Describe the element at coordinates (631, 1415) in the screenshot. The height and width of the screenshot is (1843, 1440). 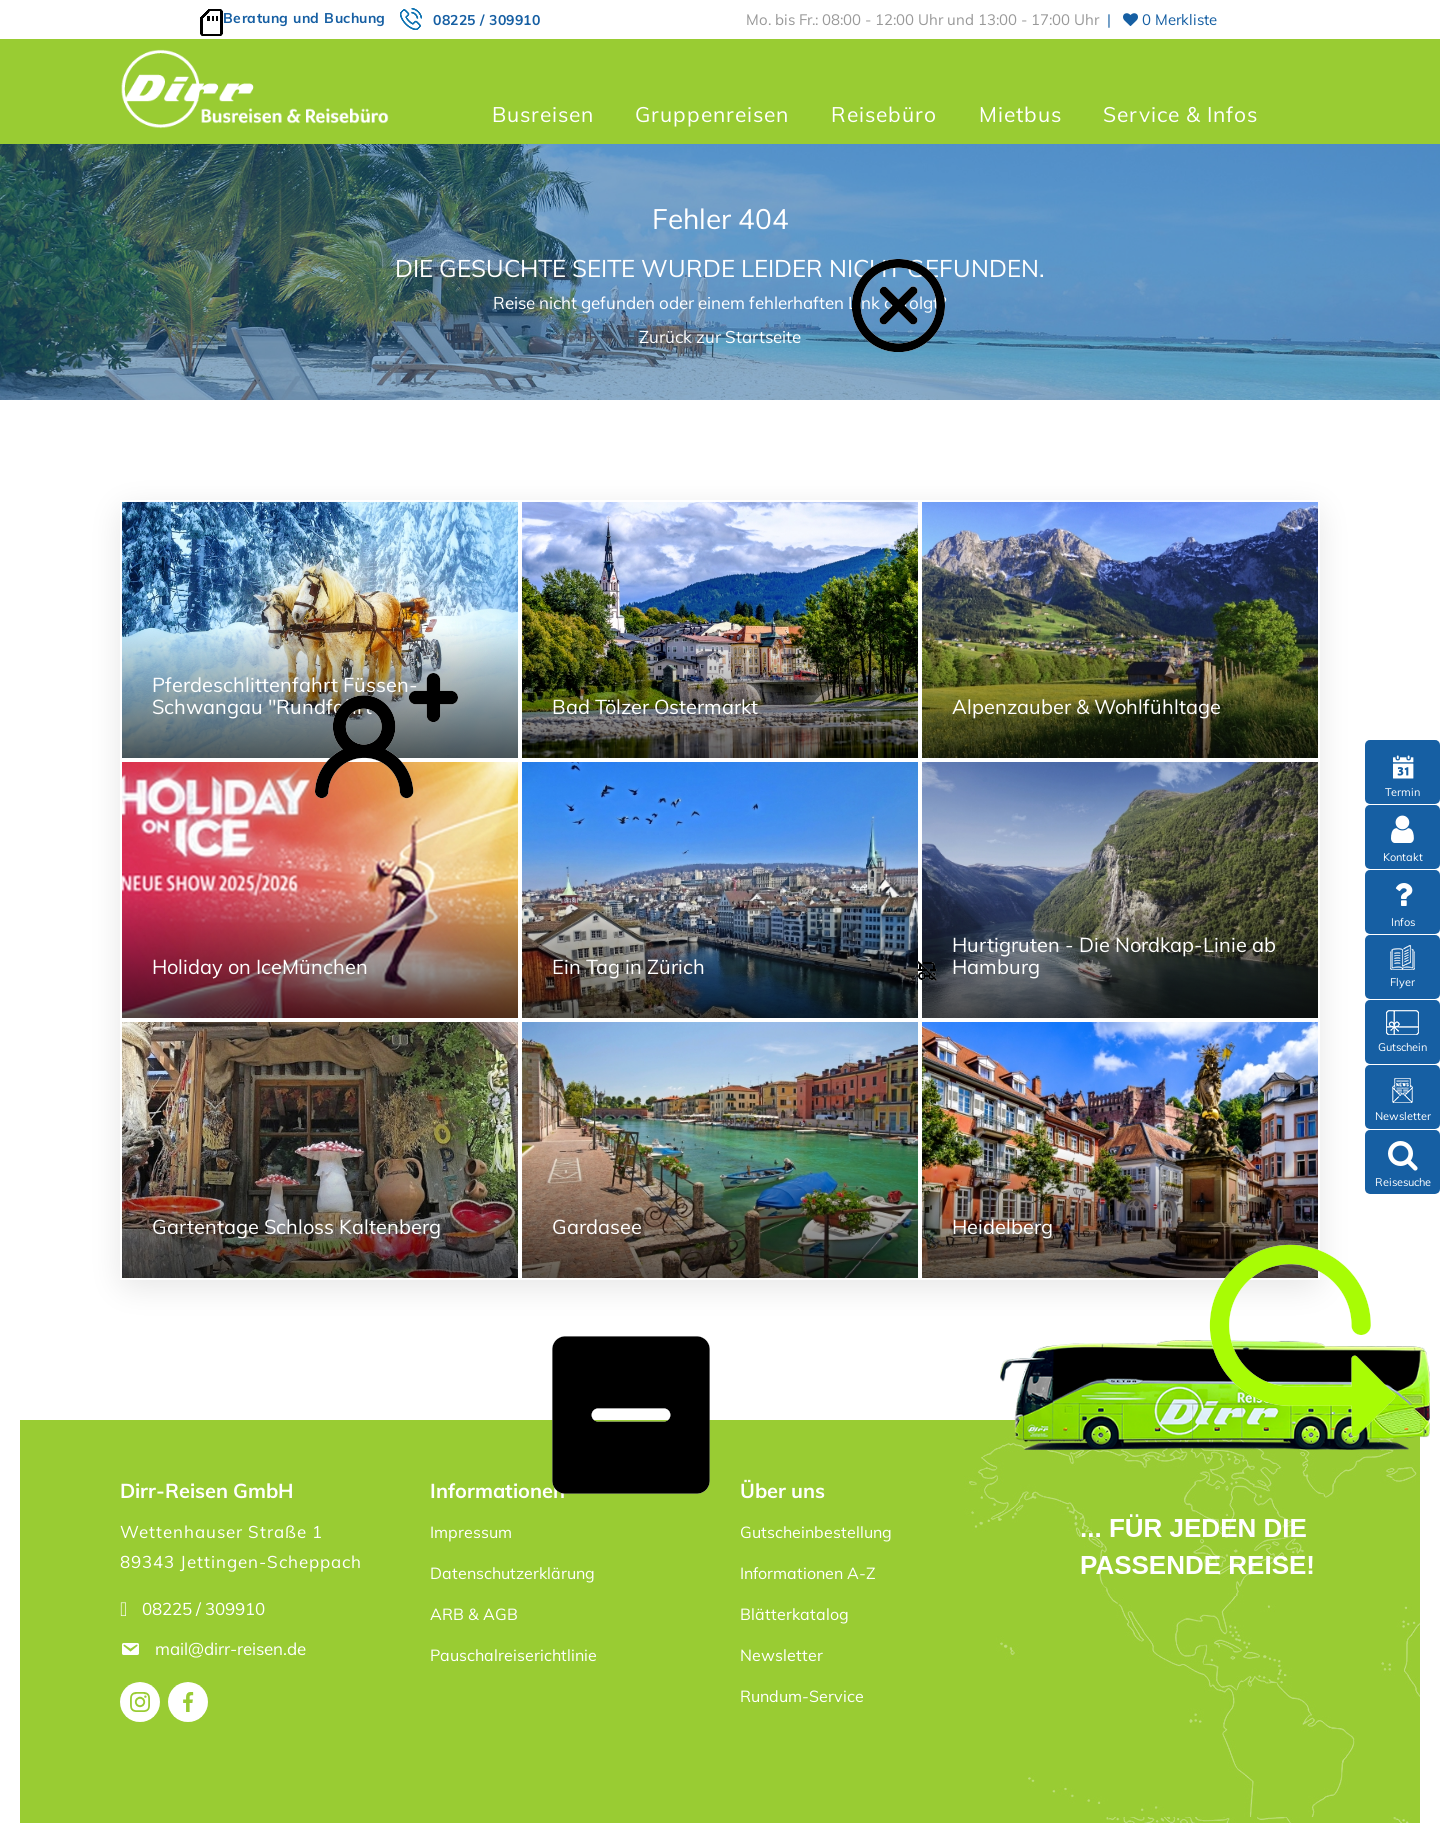
I see `collapse or minimize a section` at that location.